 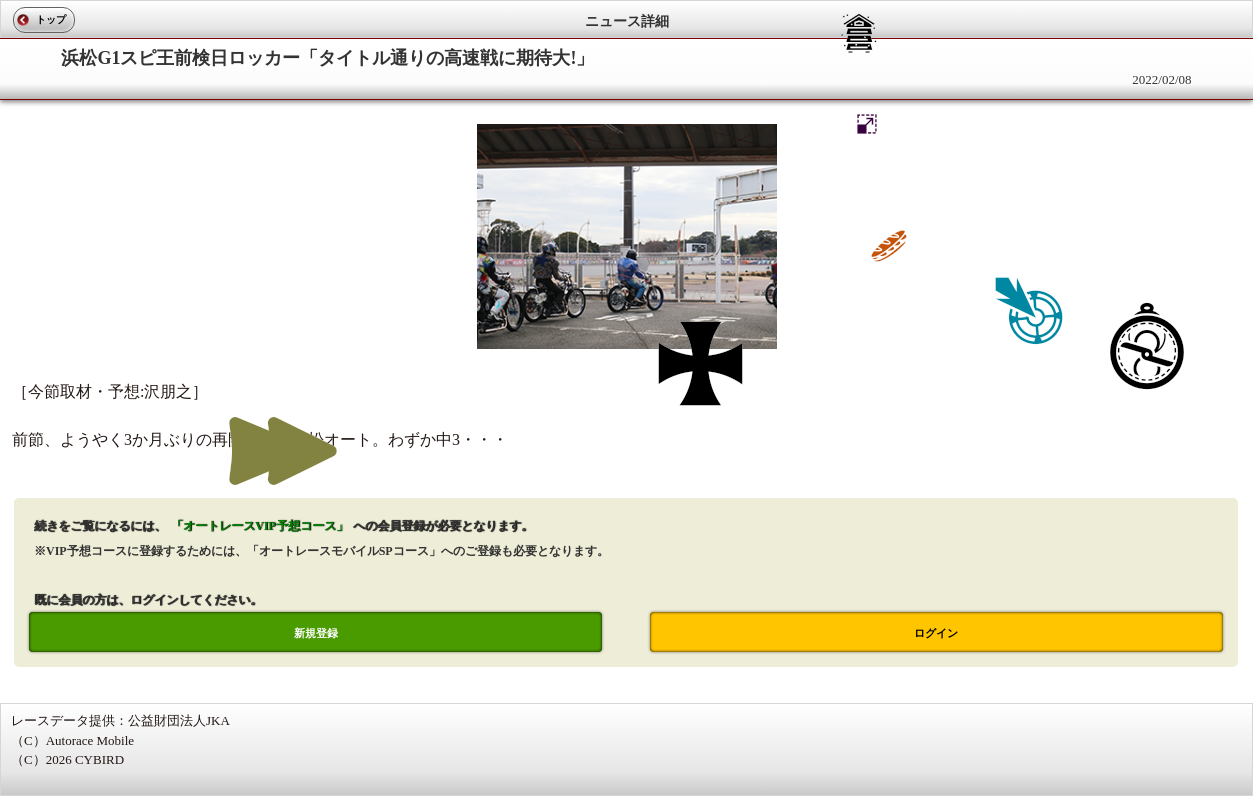 What do you see at coordinates (867, 124) in the screenshot?
I see `resize an element or window` at bounding box center [867, 124].